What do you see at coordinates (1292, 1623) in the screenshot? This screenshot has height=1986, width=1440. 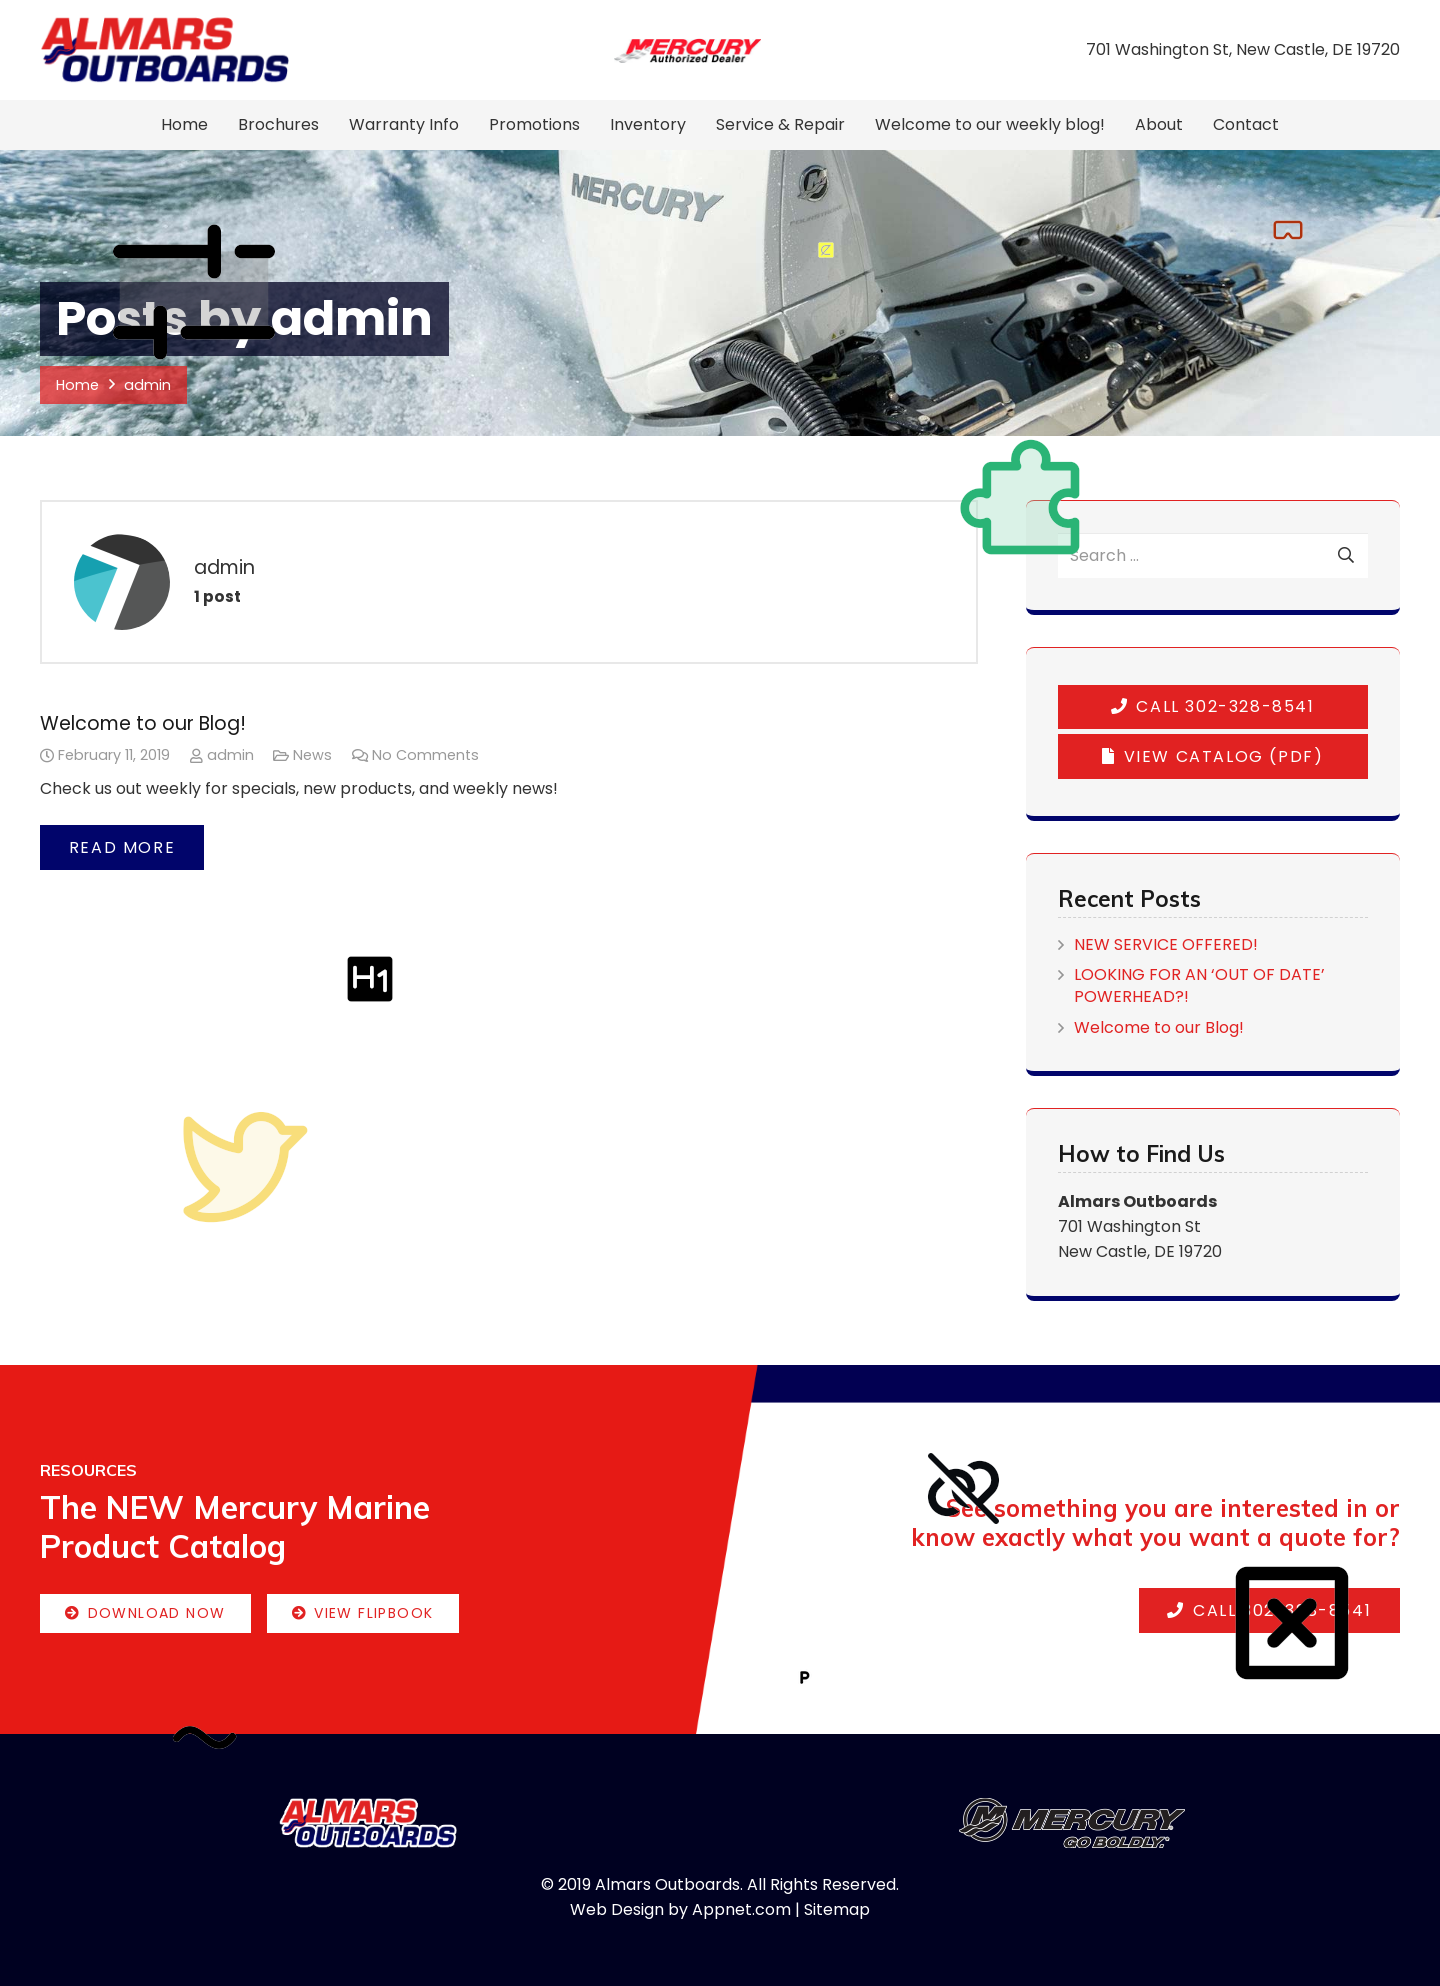 I see `close or dismiss a modal window` at bounding box center [1292, 1623].